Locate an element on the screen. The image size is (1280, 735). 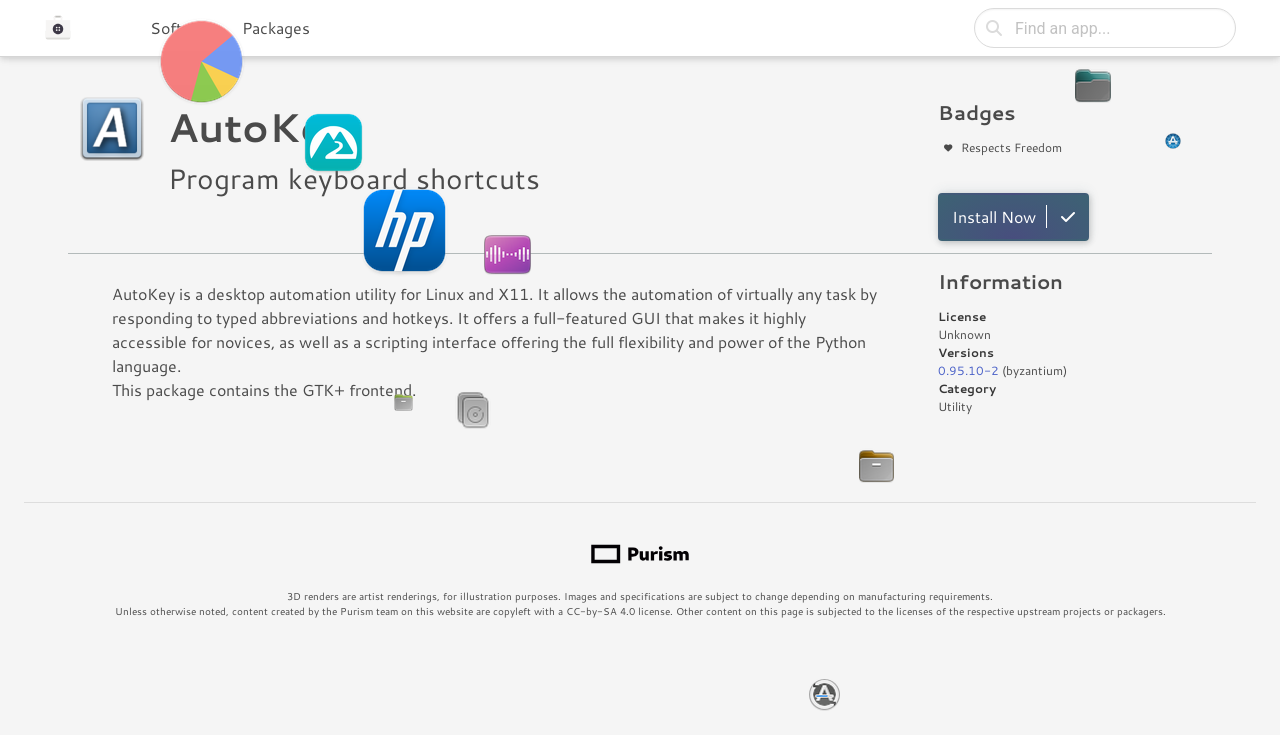
open HP printer or device management app is located at coordinates (404, 230).